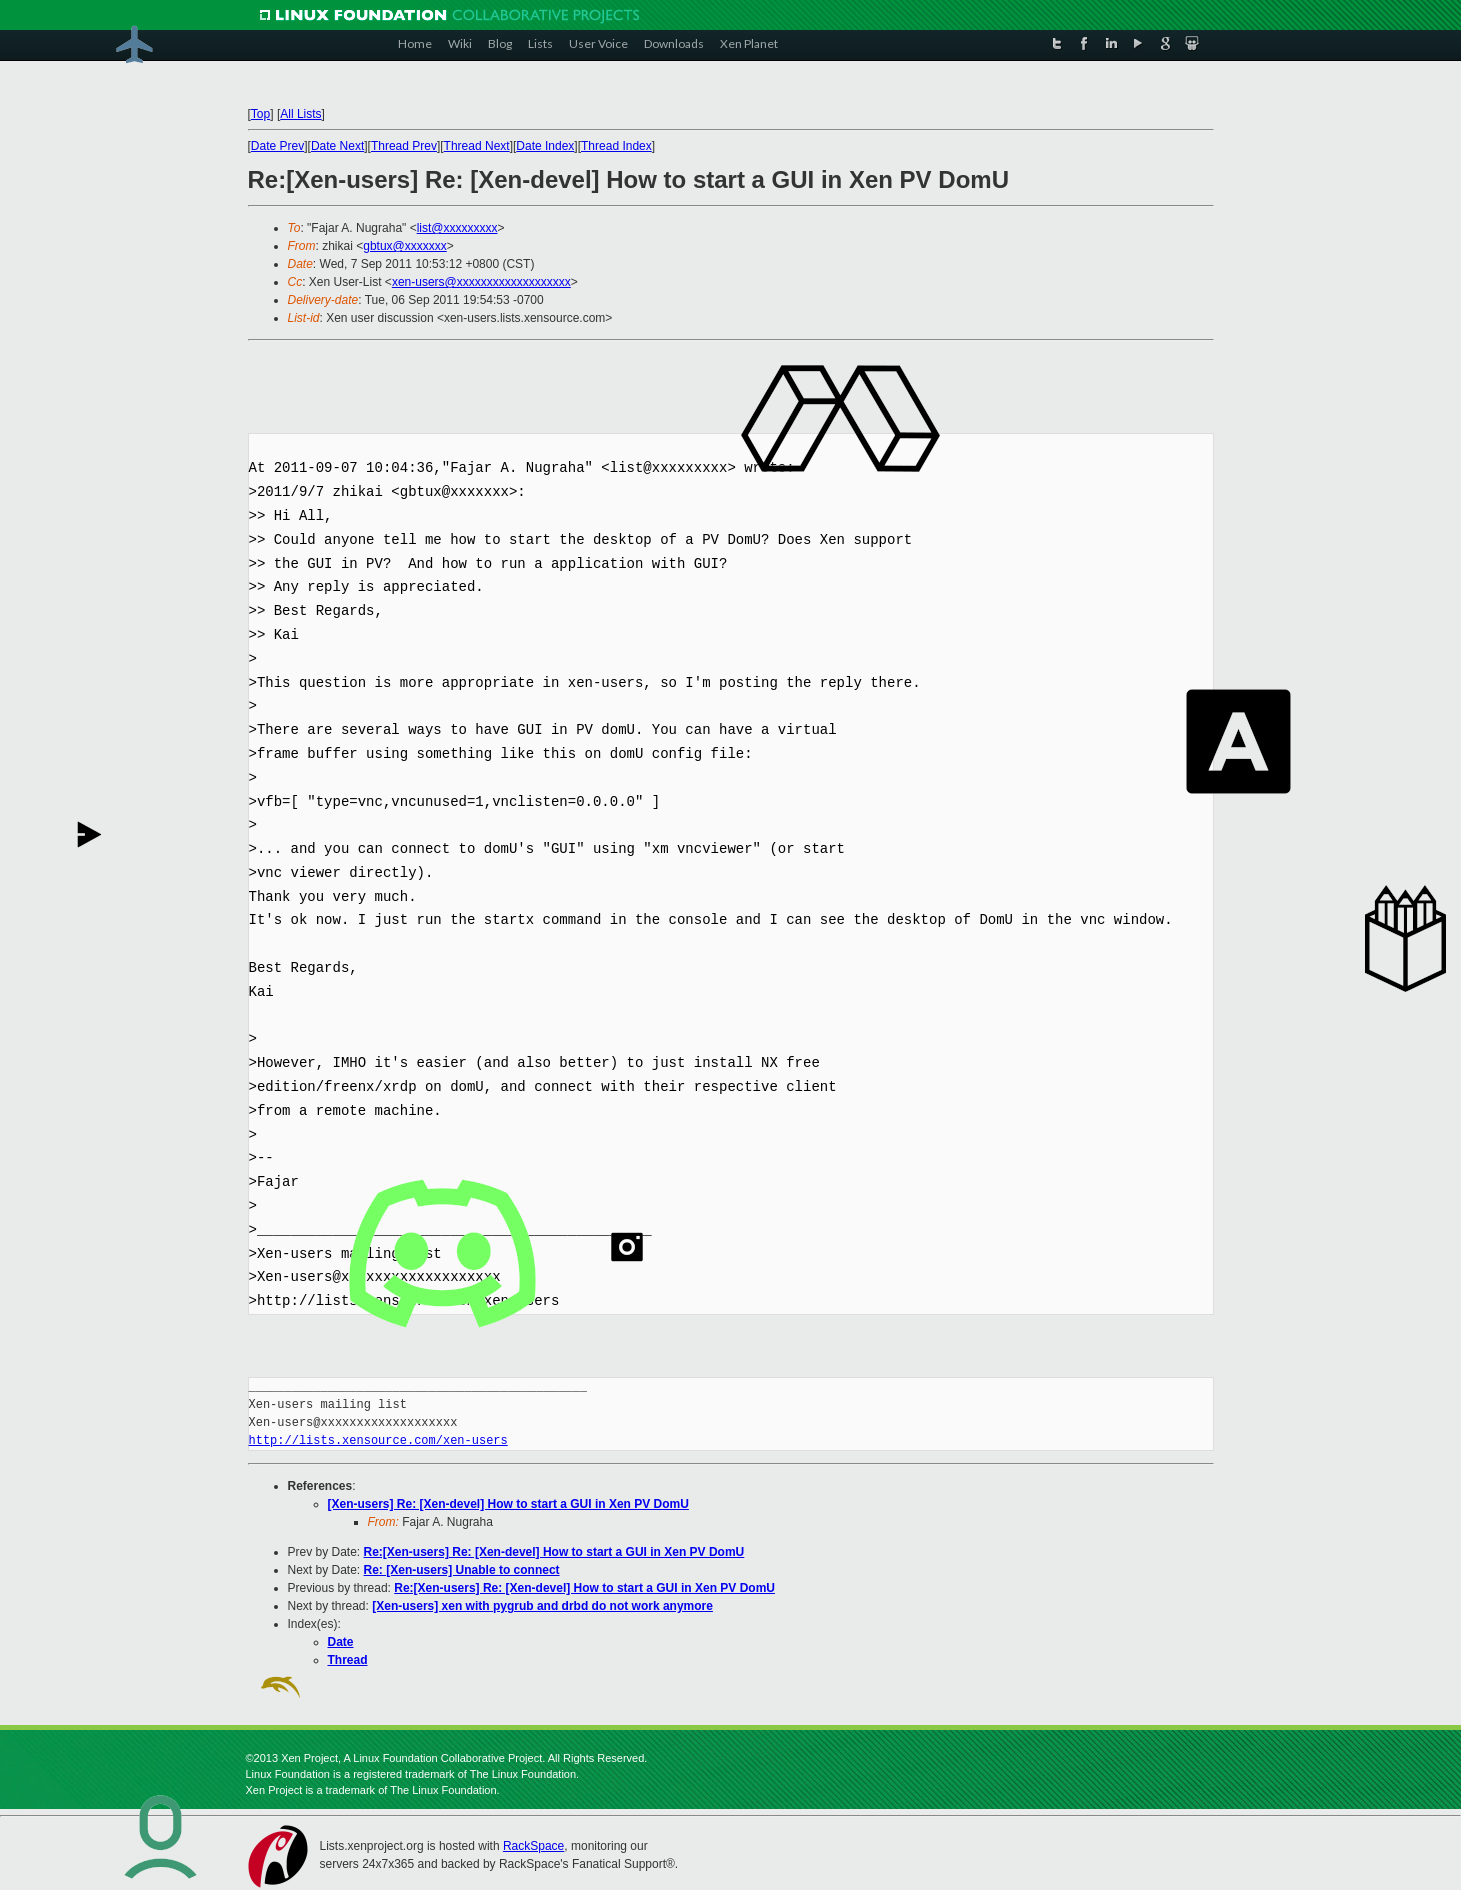 The height and width of the screenshot is (1890, 1461). What do you see at coordinates (1405, 938) in the screenshot?
I see `open Penpot design application` at bounding box center [1405, 938].